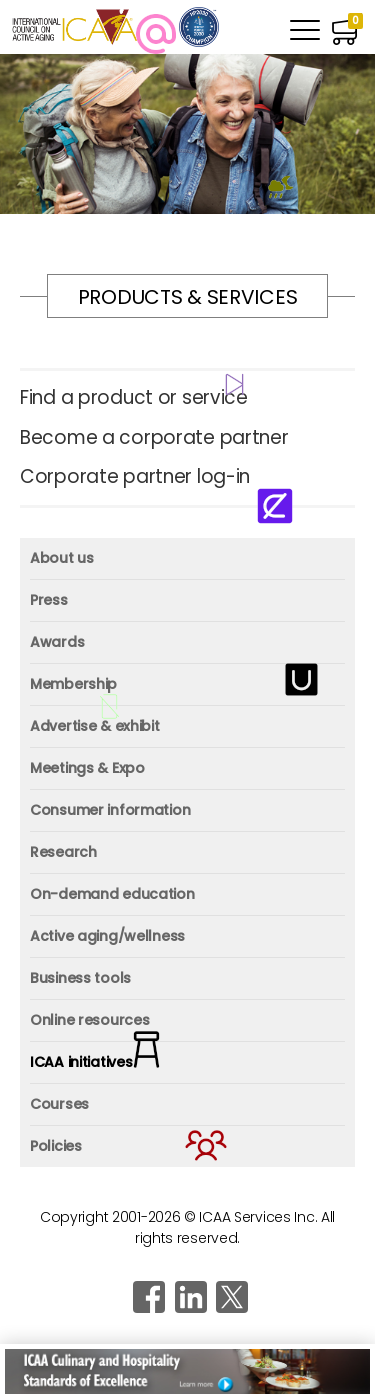 This screenshot has height=1399, width=375. What do you see at coordinates (156, 34) in the screenshot?
I see `mention a user in a post or comment` at bounding box center [156, 34].